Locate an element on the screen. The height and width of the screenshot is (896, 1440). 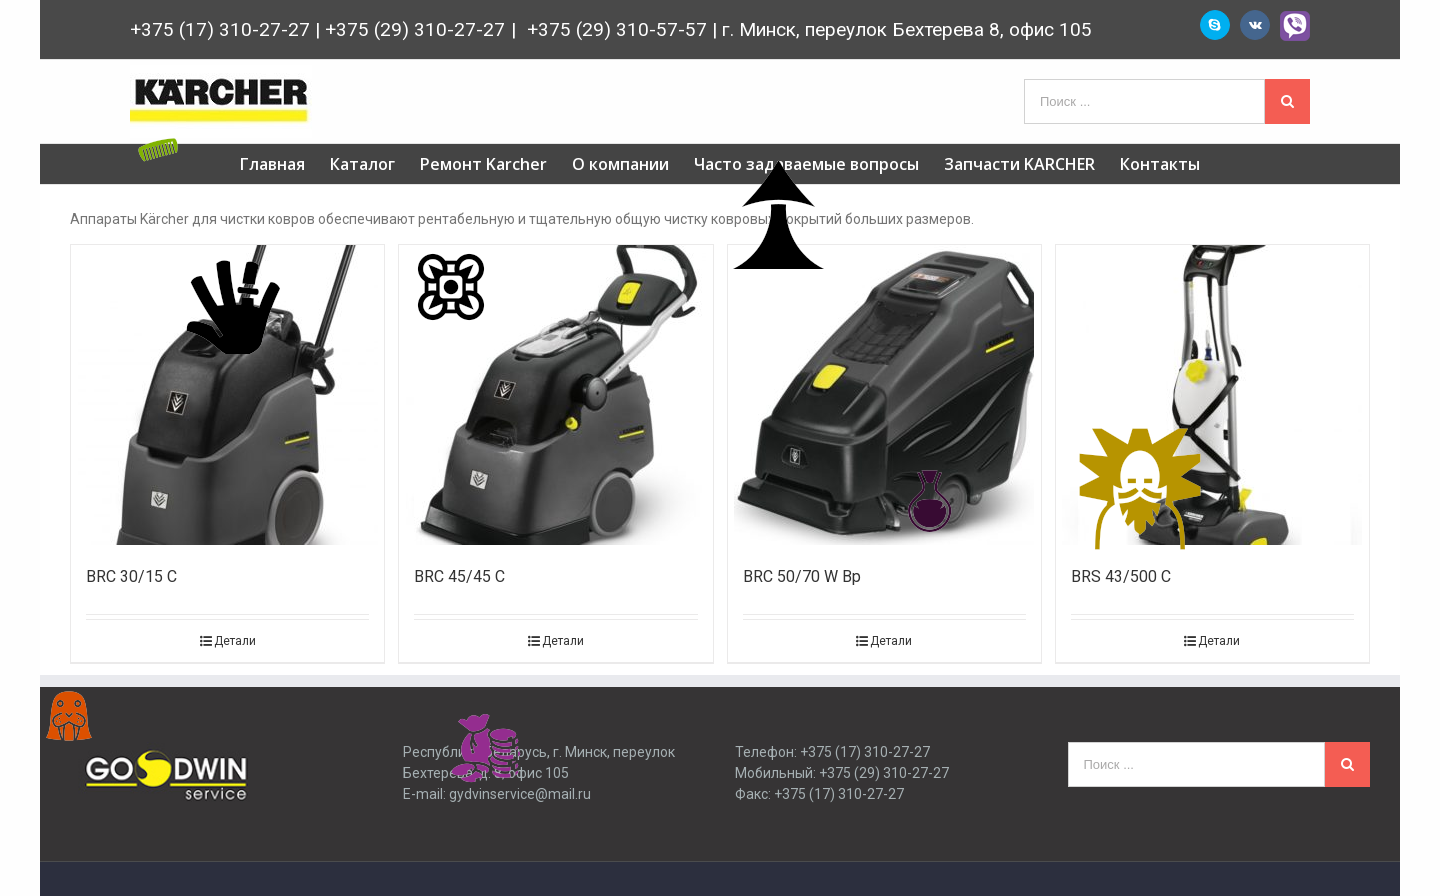
view or manage jewelry inventory is located at coordinates (233, 307).